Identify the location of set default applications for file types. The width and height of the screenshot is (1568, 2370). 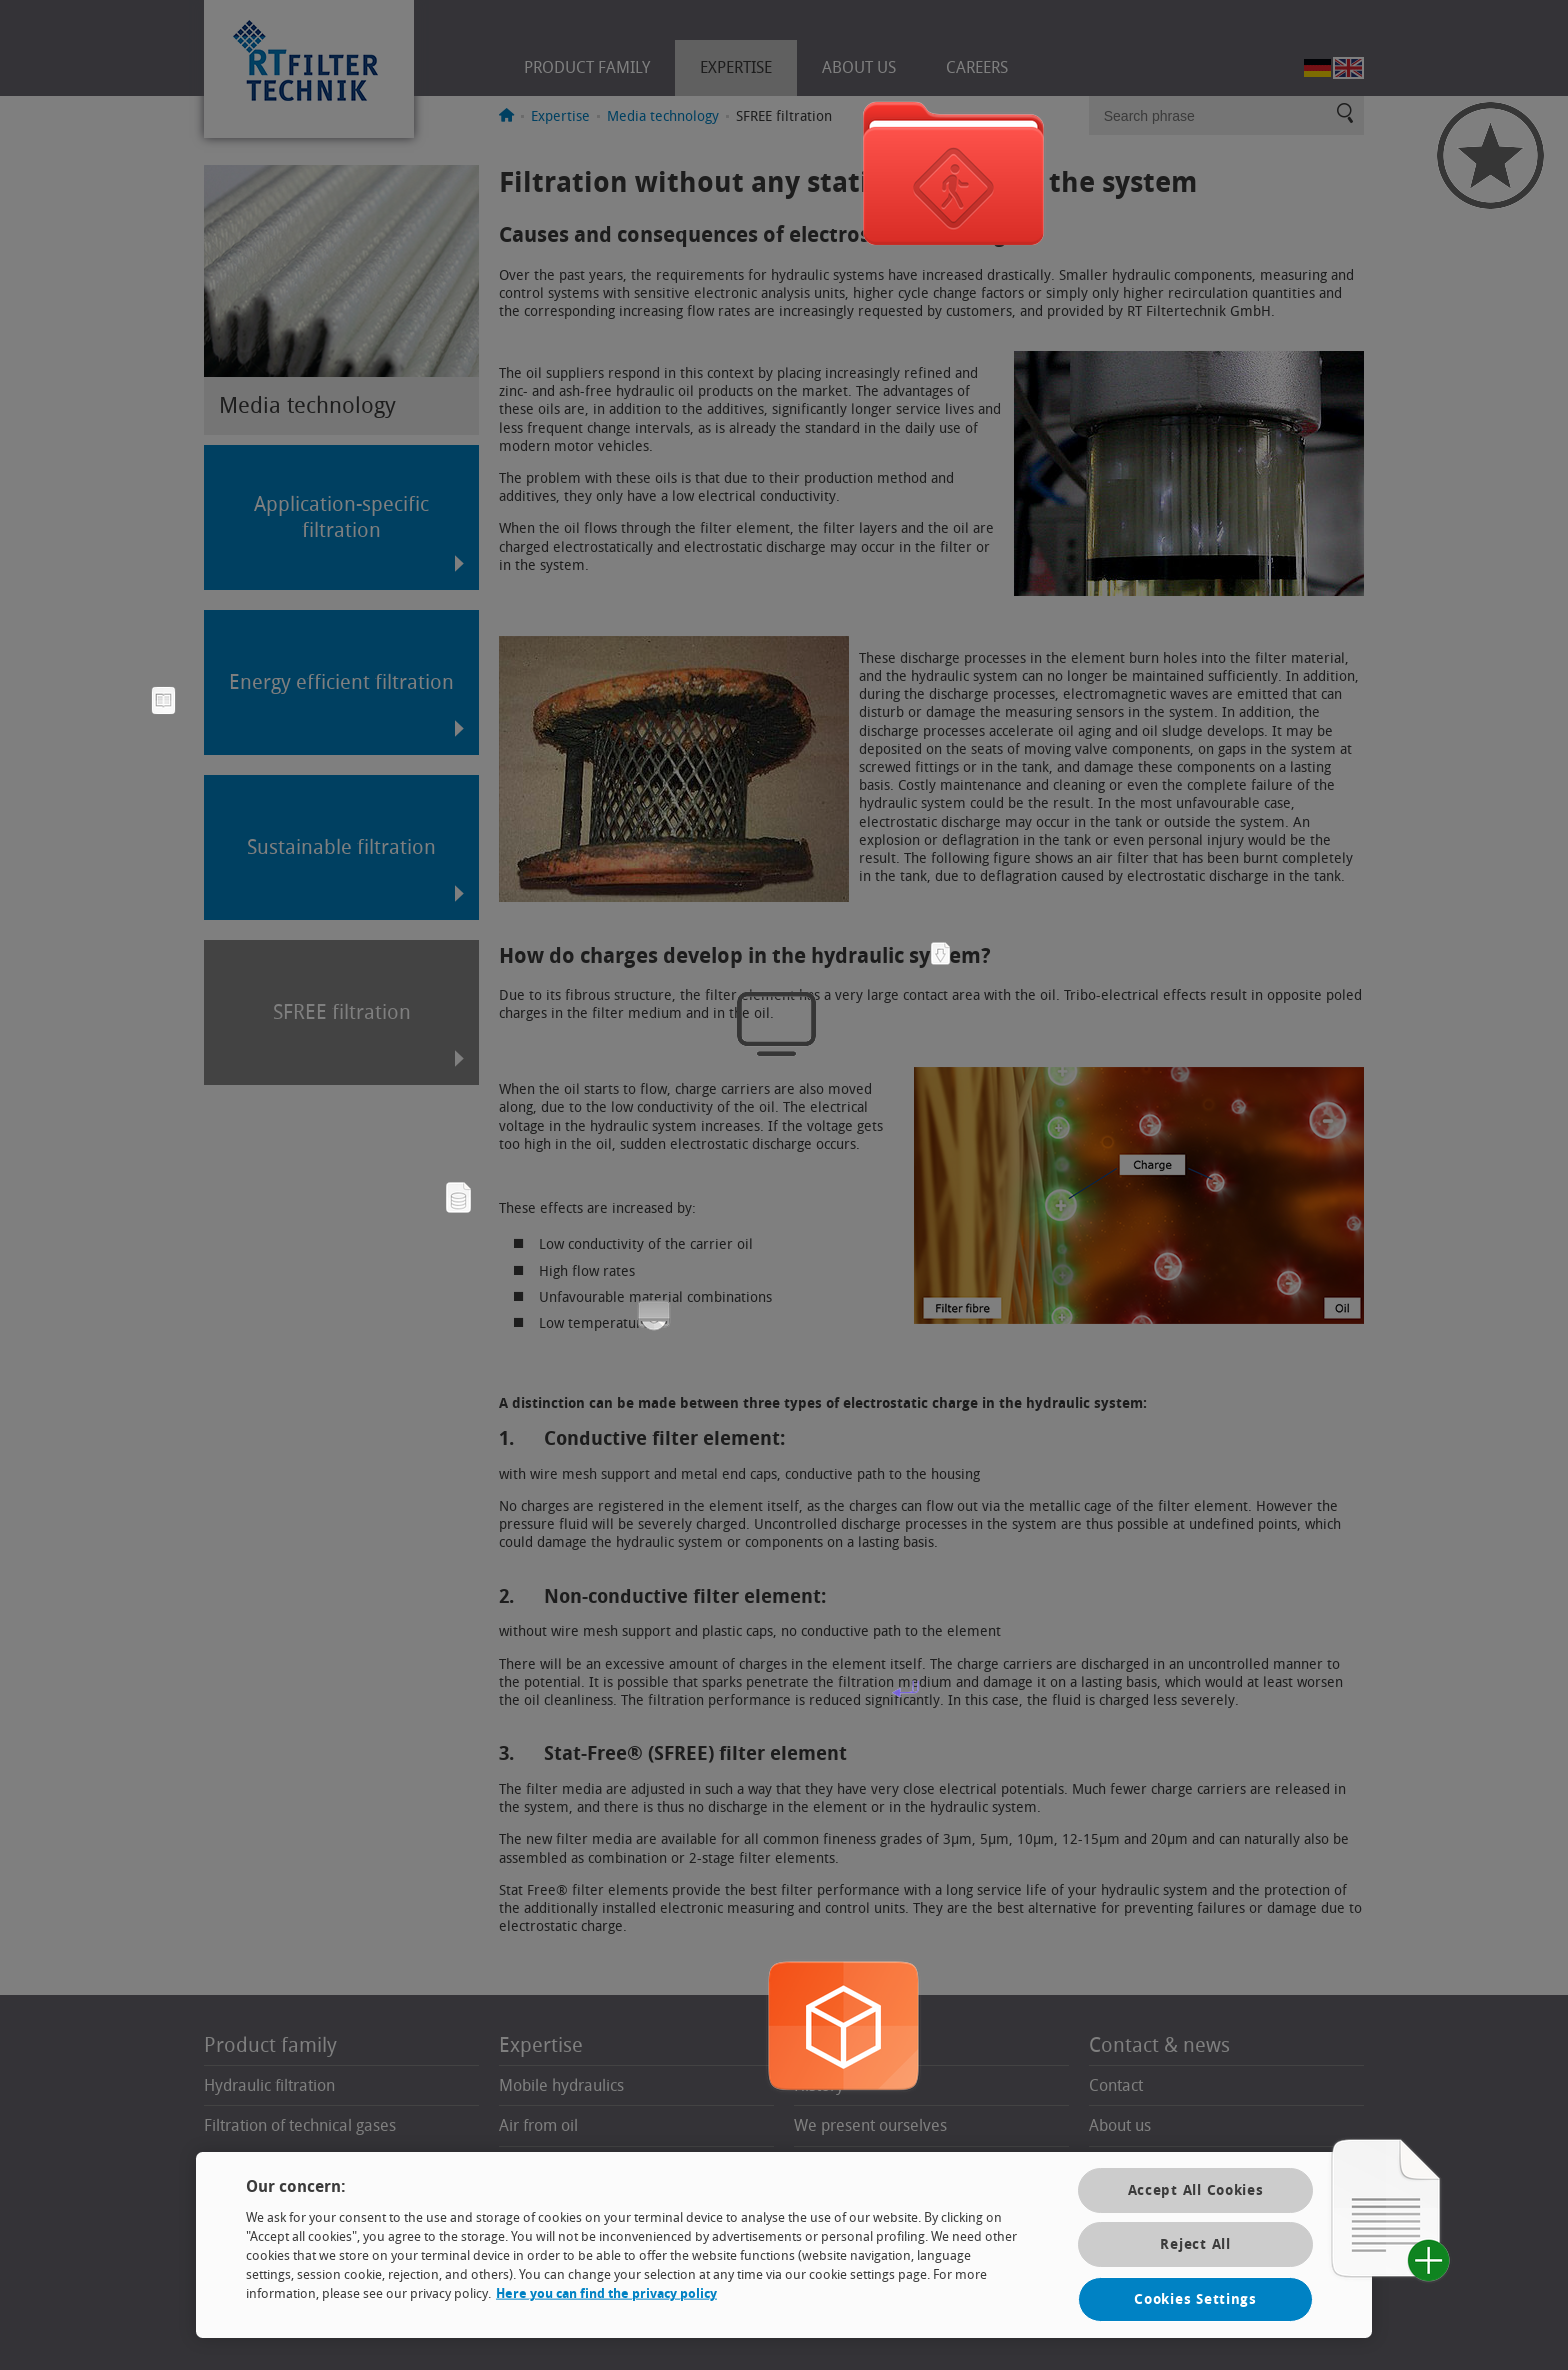
(1490, 155).